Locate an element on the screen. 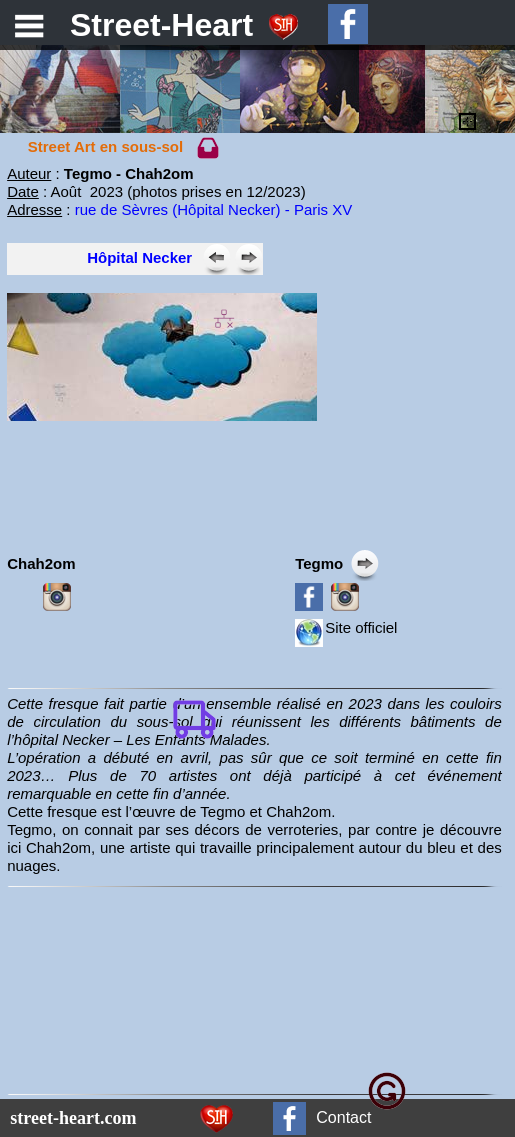 The height and width of the screenshot is (1137, 515). apply outer border to selected cells is located at coordinates (467, 121).